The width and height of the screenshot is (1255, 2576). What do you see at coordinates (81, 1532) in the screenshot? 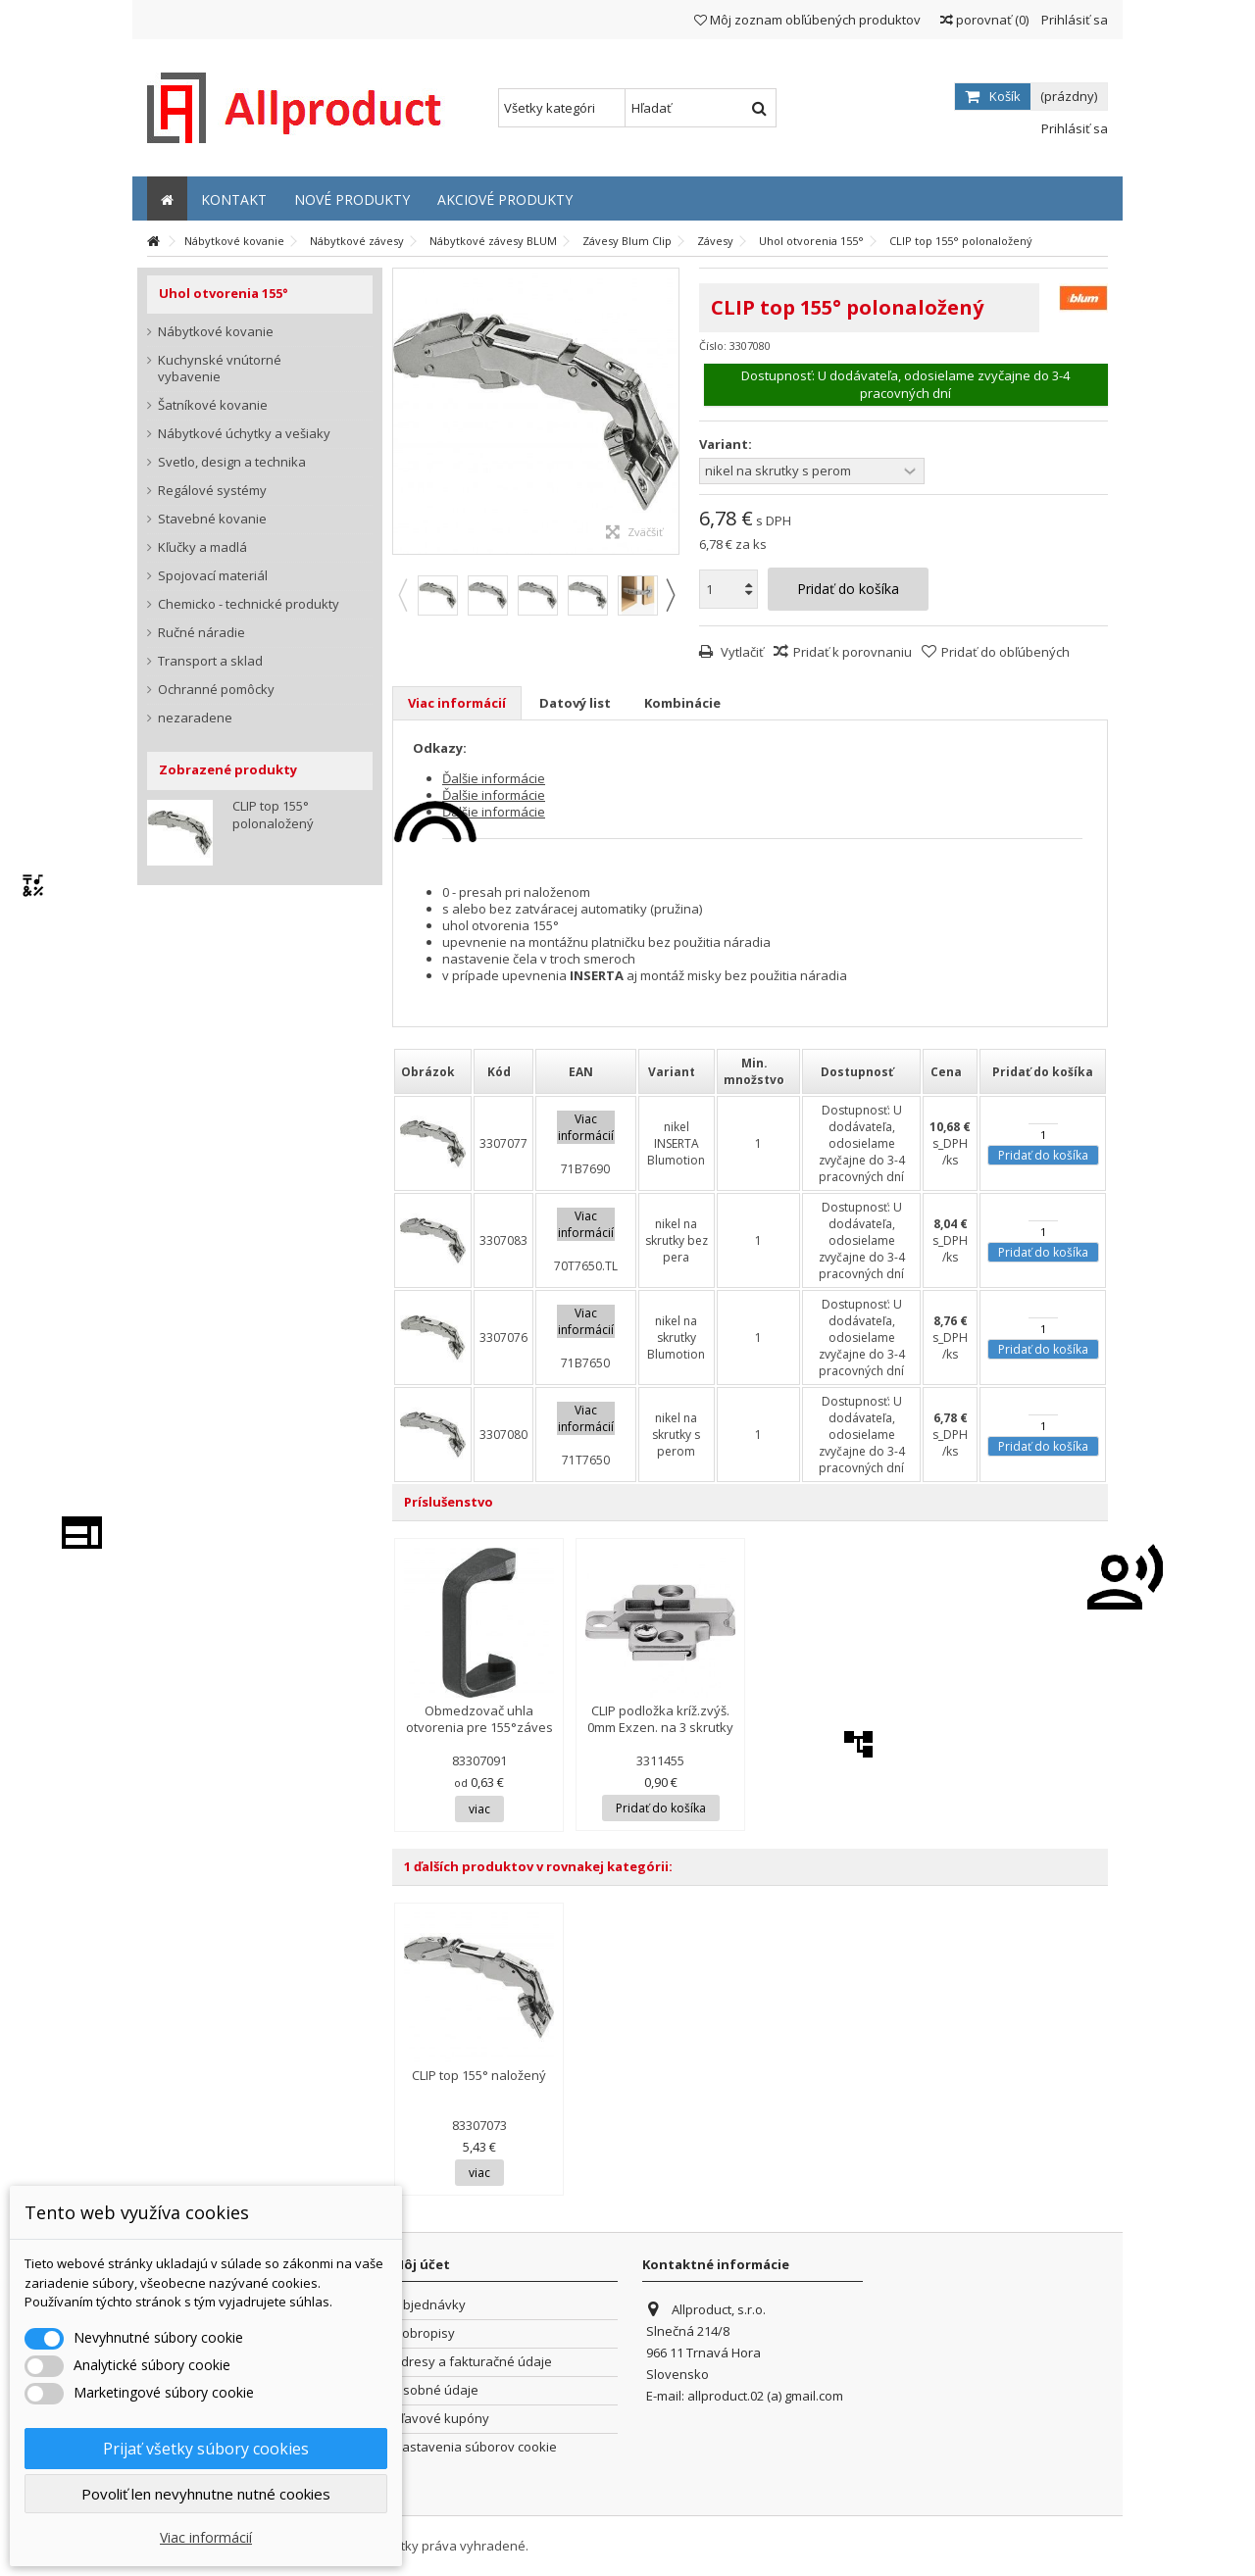
I see `open web browser` at bounding box center [81, 1532].